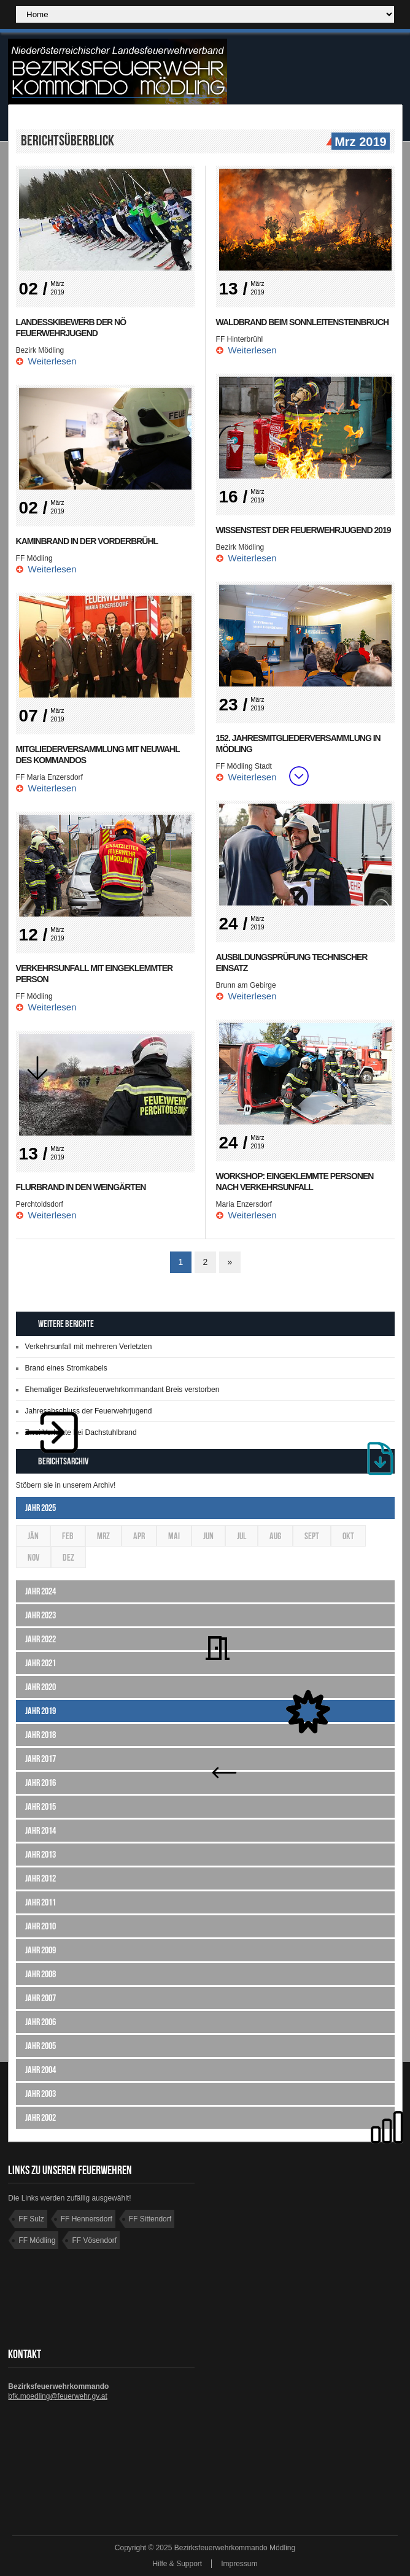 The image size is (410, 2576). Describe the element at coordinates (299, 776) in the screenshot. I see `expand to show more content` at that location.